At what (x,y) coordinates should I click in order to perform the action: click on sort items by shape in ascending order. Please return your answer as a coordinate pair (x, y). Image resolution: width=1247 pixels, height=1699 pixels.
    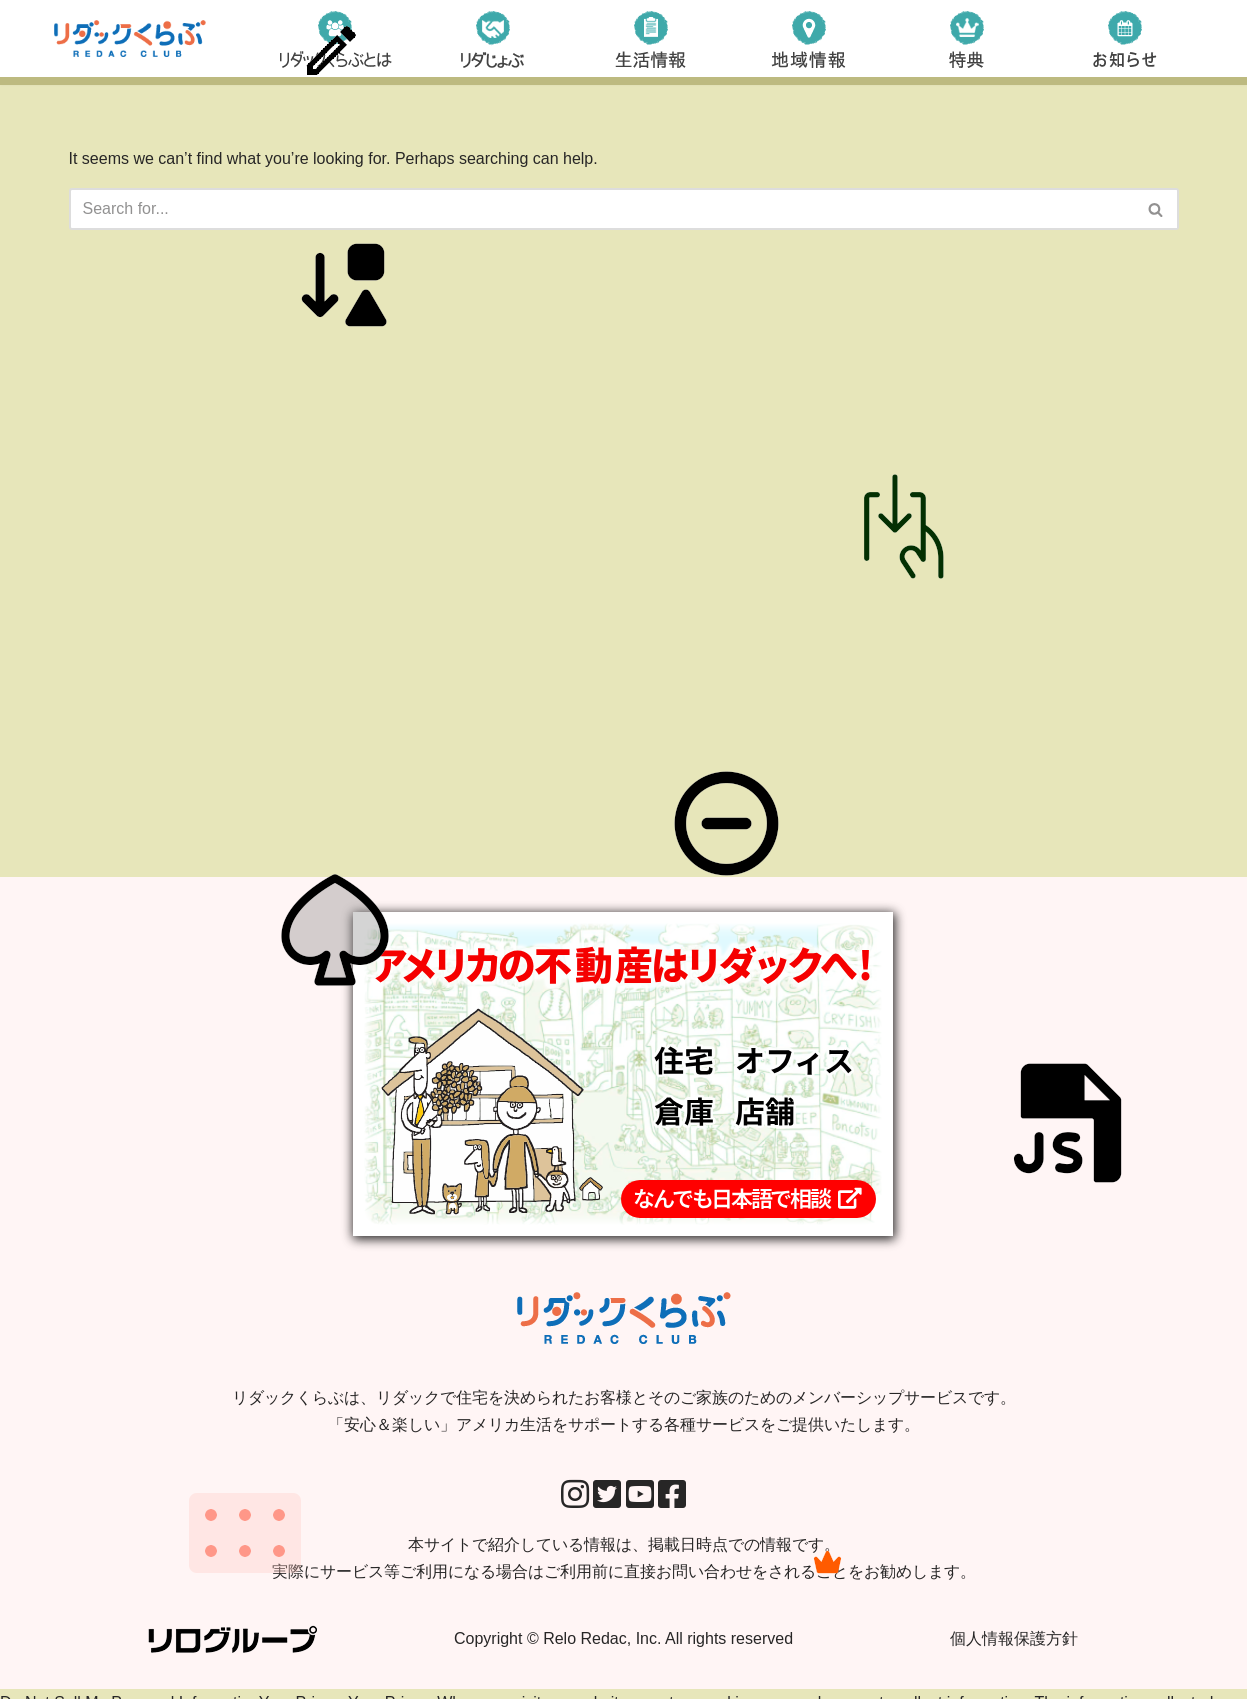
    Looking at the image, I should click on (343, 285).